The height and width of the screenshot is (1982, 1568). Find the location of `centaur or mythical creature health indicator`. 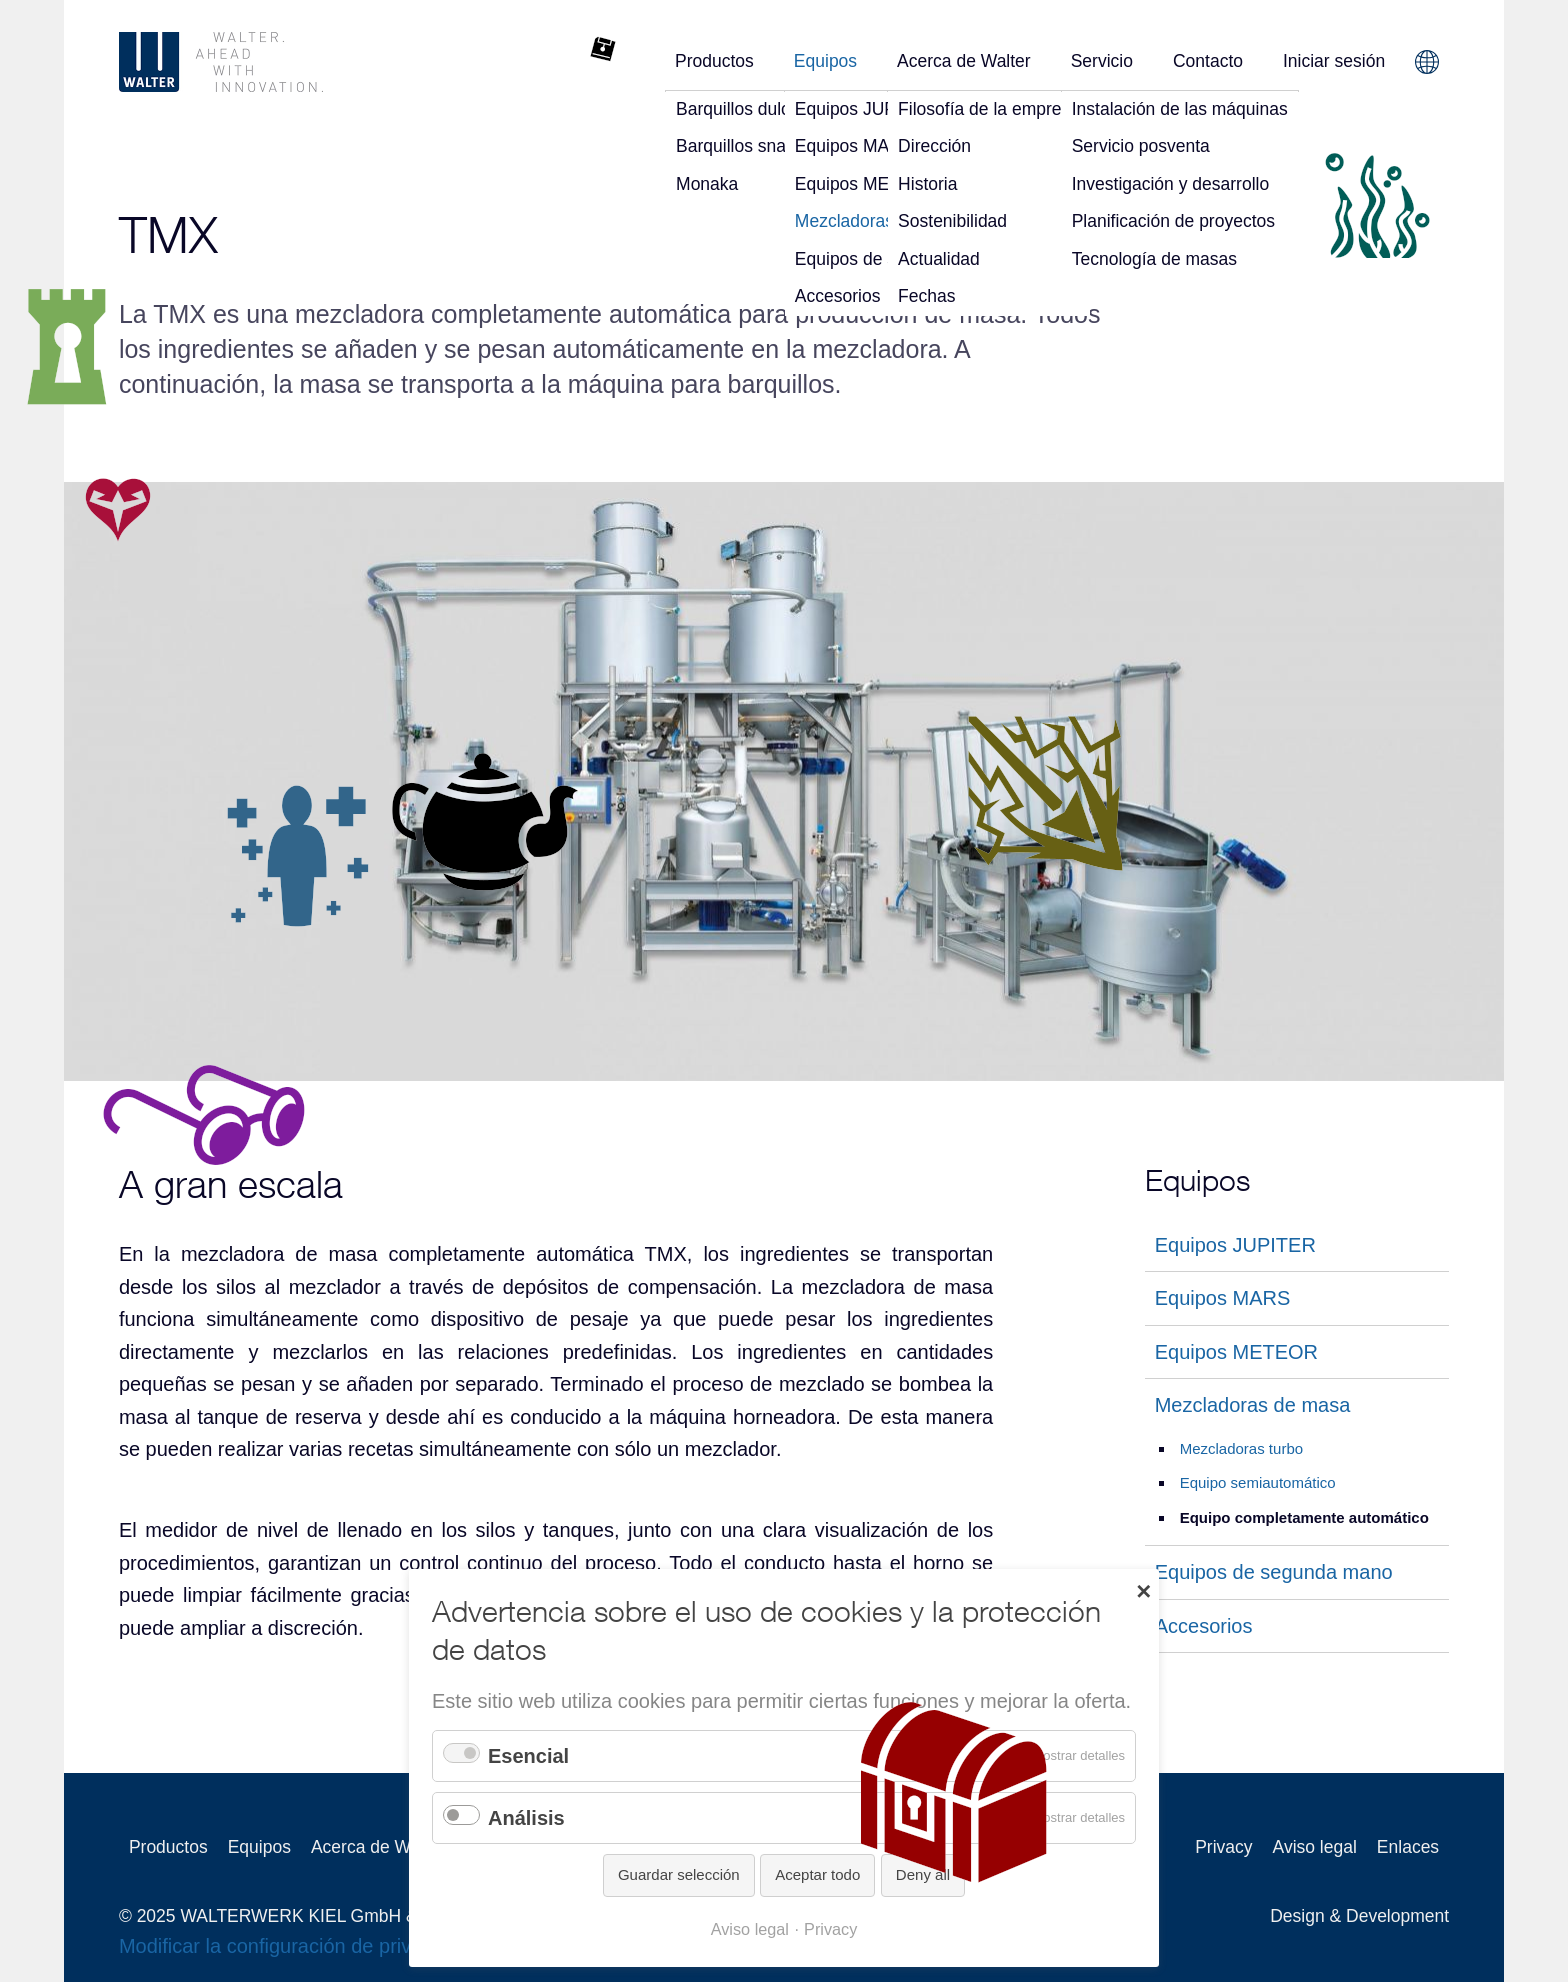

centaur or mythical creature health indicator is located at coordinates (118, 510).